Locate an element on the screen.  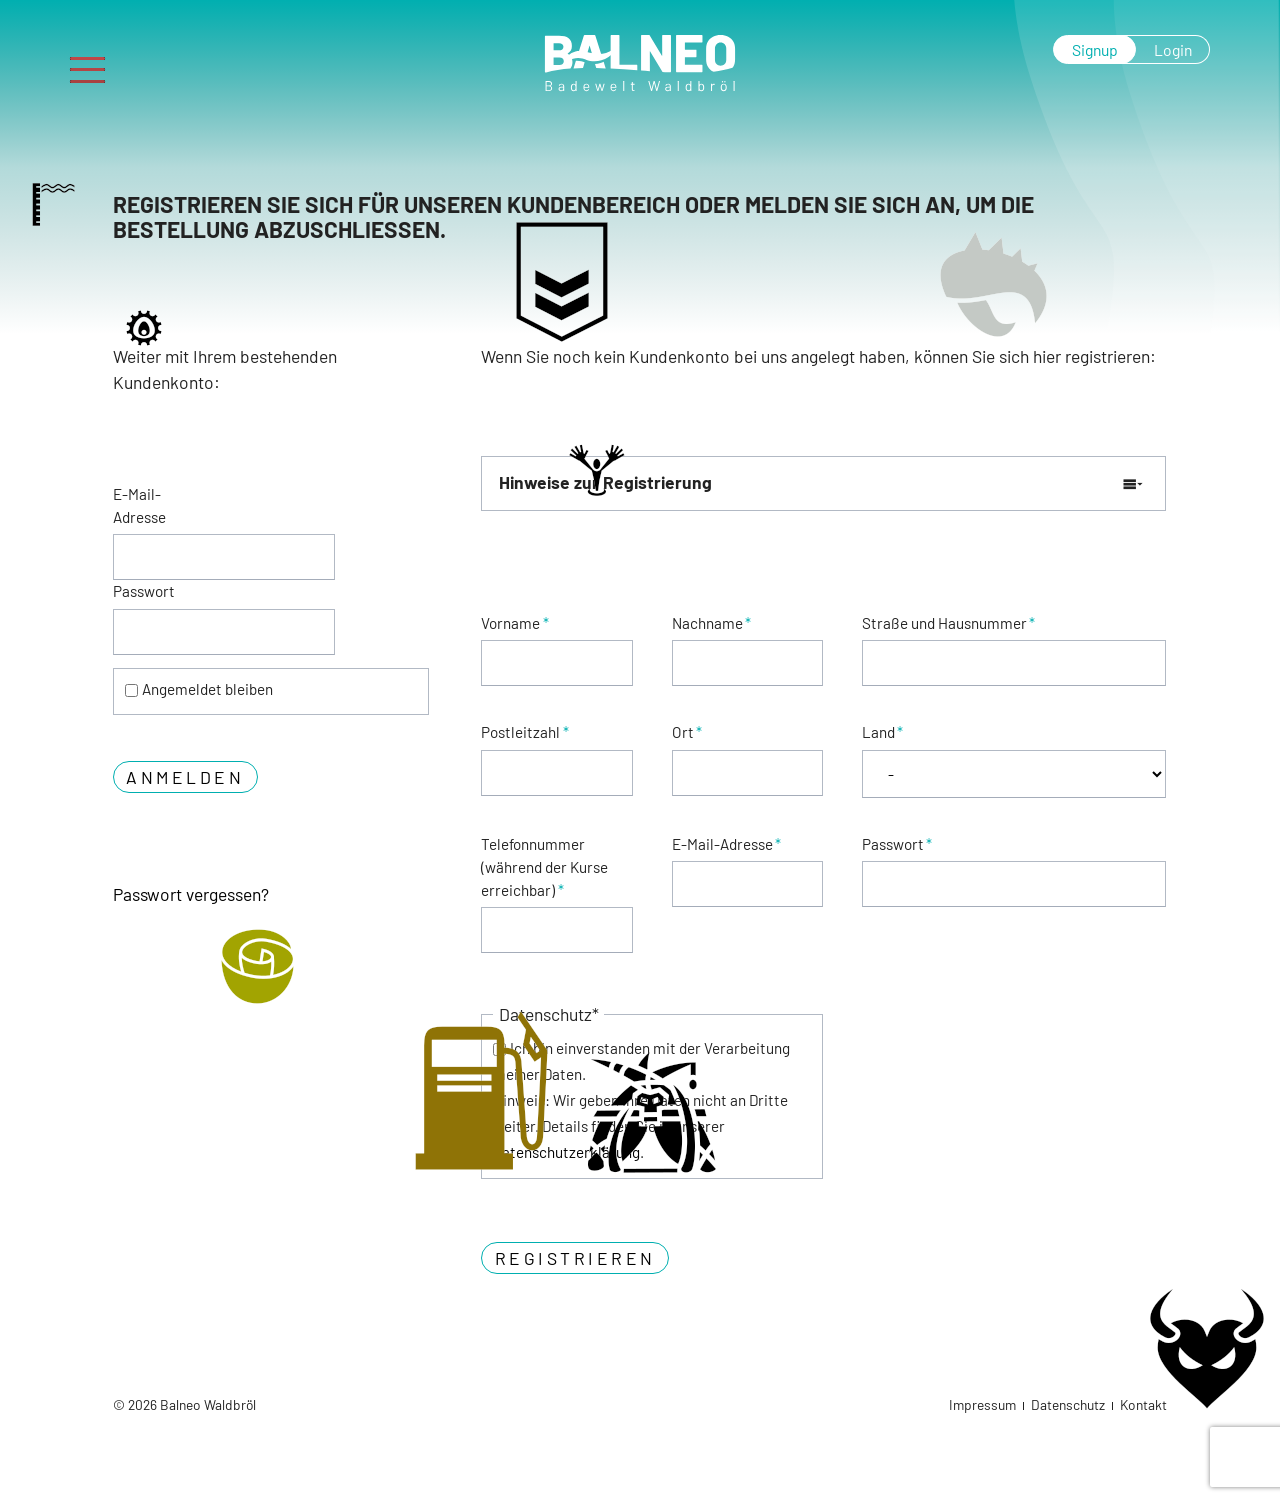
settings for oil or fluid-related features is located at coordinates (144, 328).